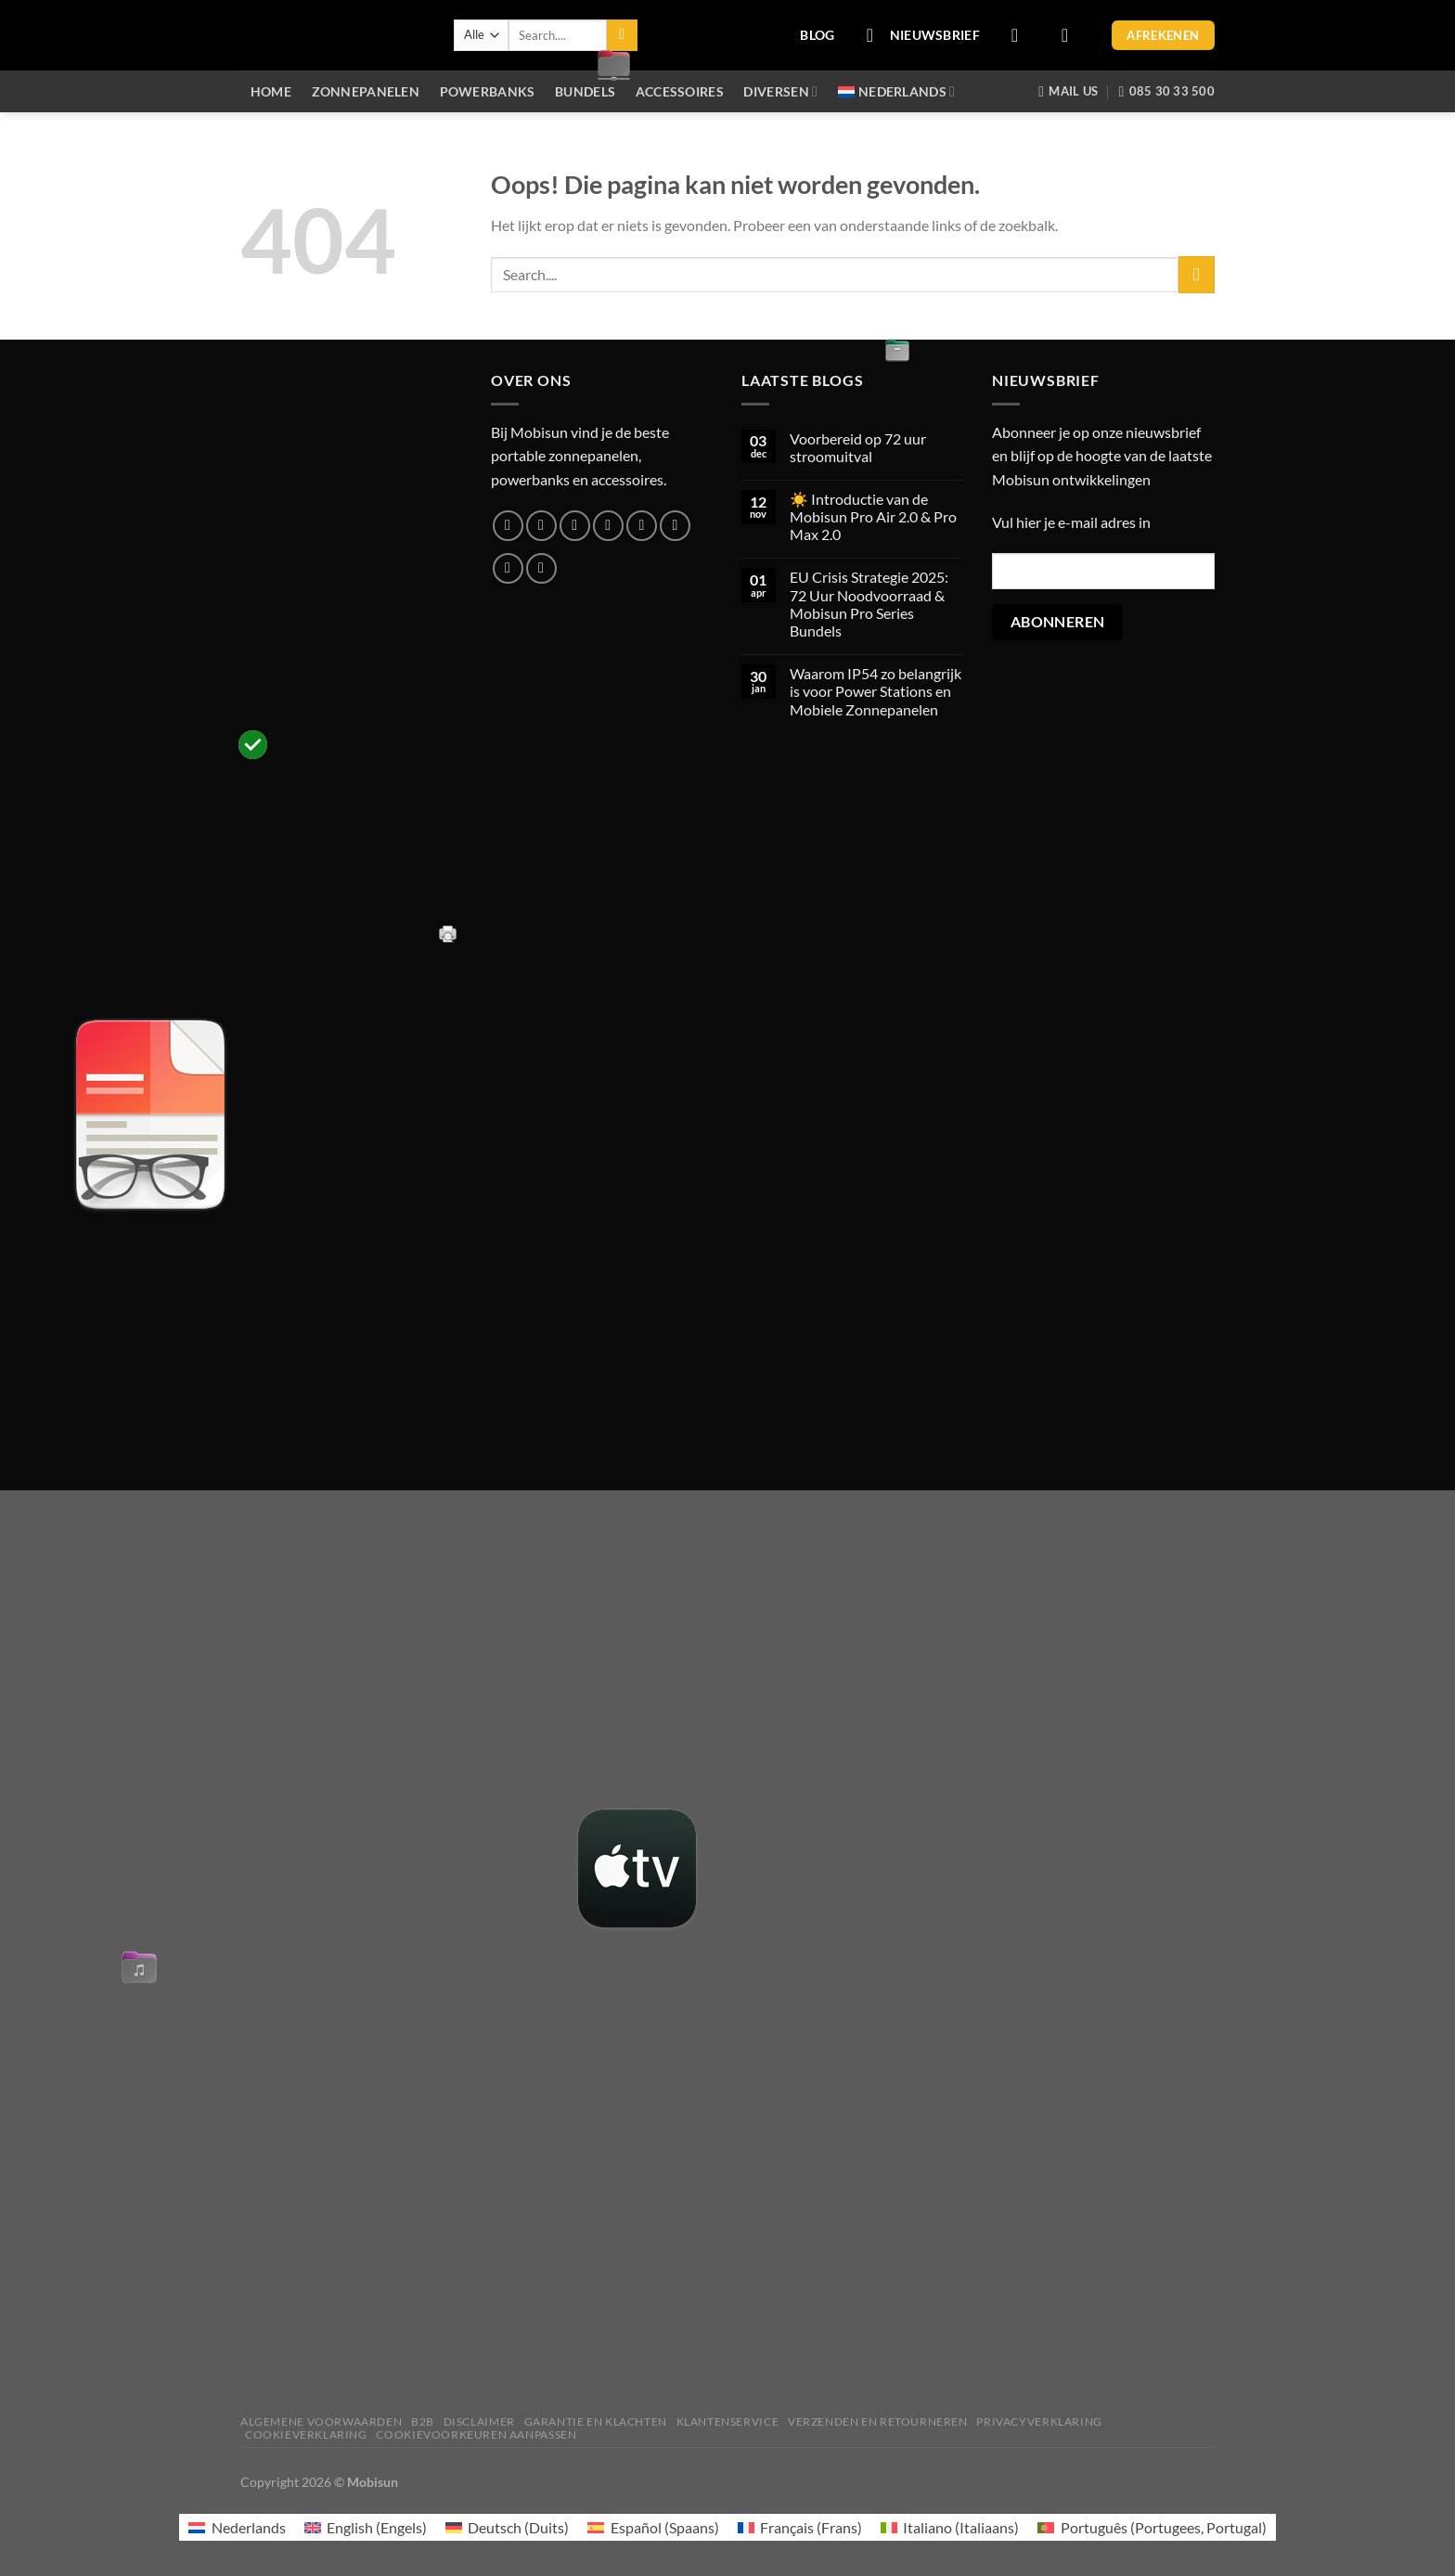 The width and height of the screenshot is (1455, 2576). Describe the element at coordinates (139, 1967) in the screenshot. I see `open your music folder` at that location.